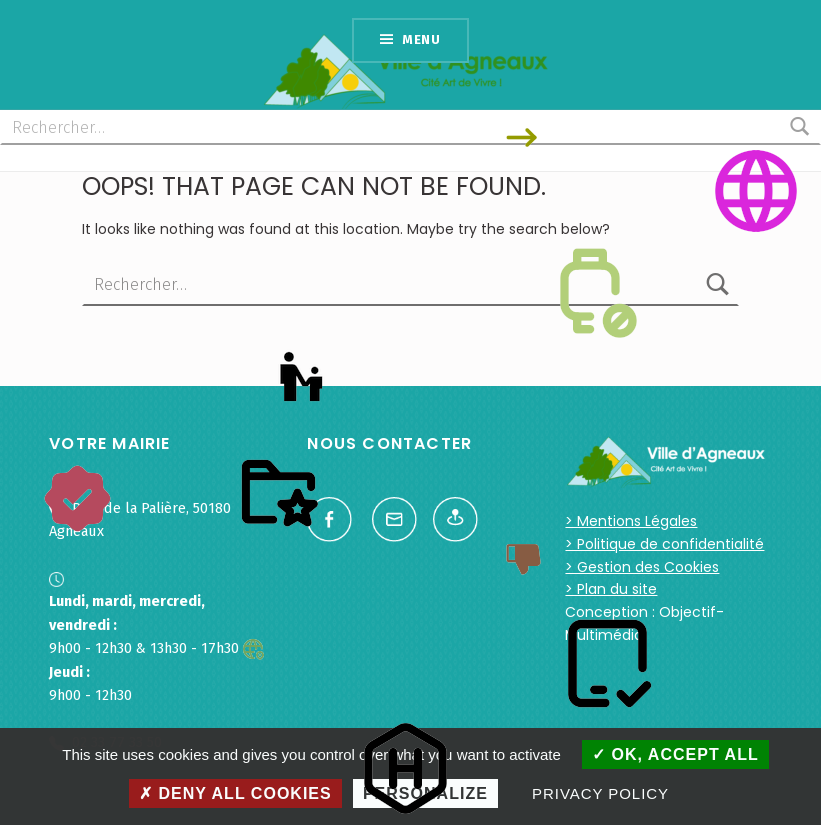 This screenshot has width=821, height=825. I want to click on access your favorite or starred folders, so click(278, 492).